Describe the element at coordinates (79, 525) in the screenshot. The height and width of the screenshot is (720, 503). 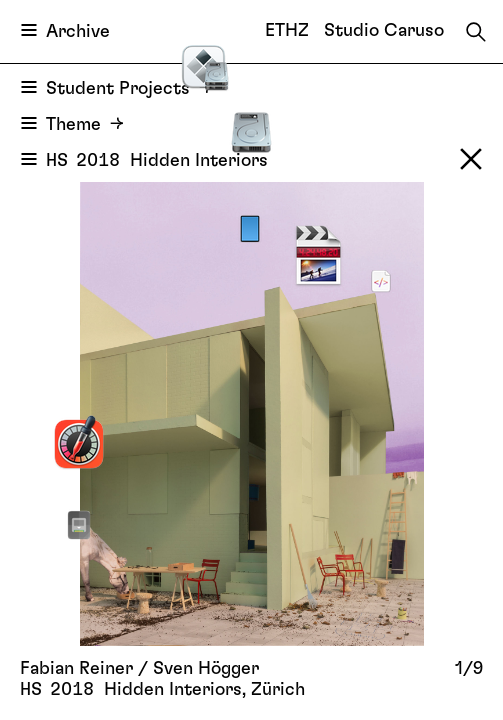
I see `game boy advance ROM file` at that location.